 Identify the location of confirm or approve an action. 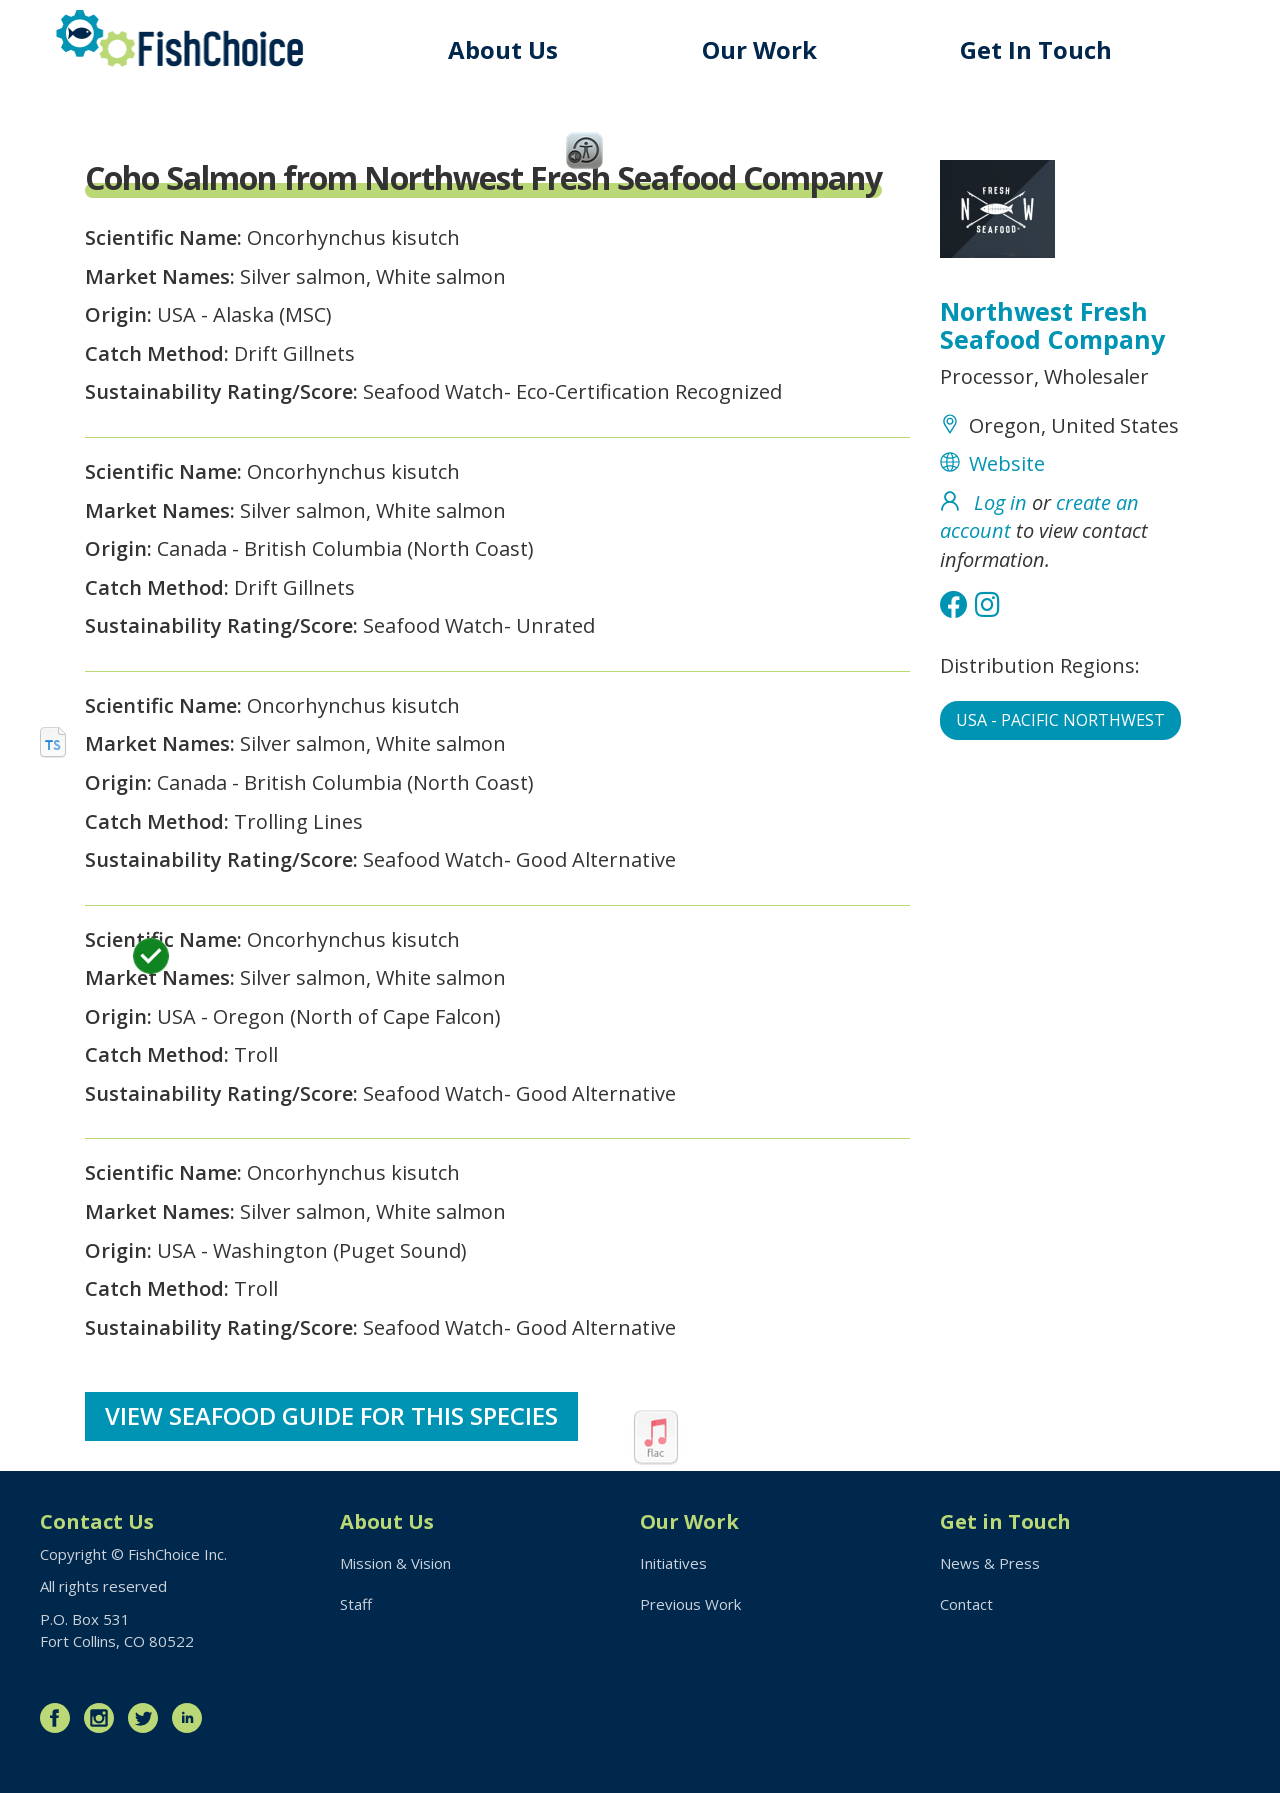
(151, 956).